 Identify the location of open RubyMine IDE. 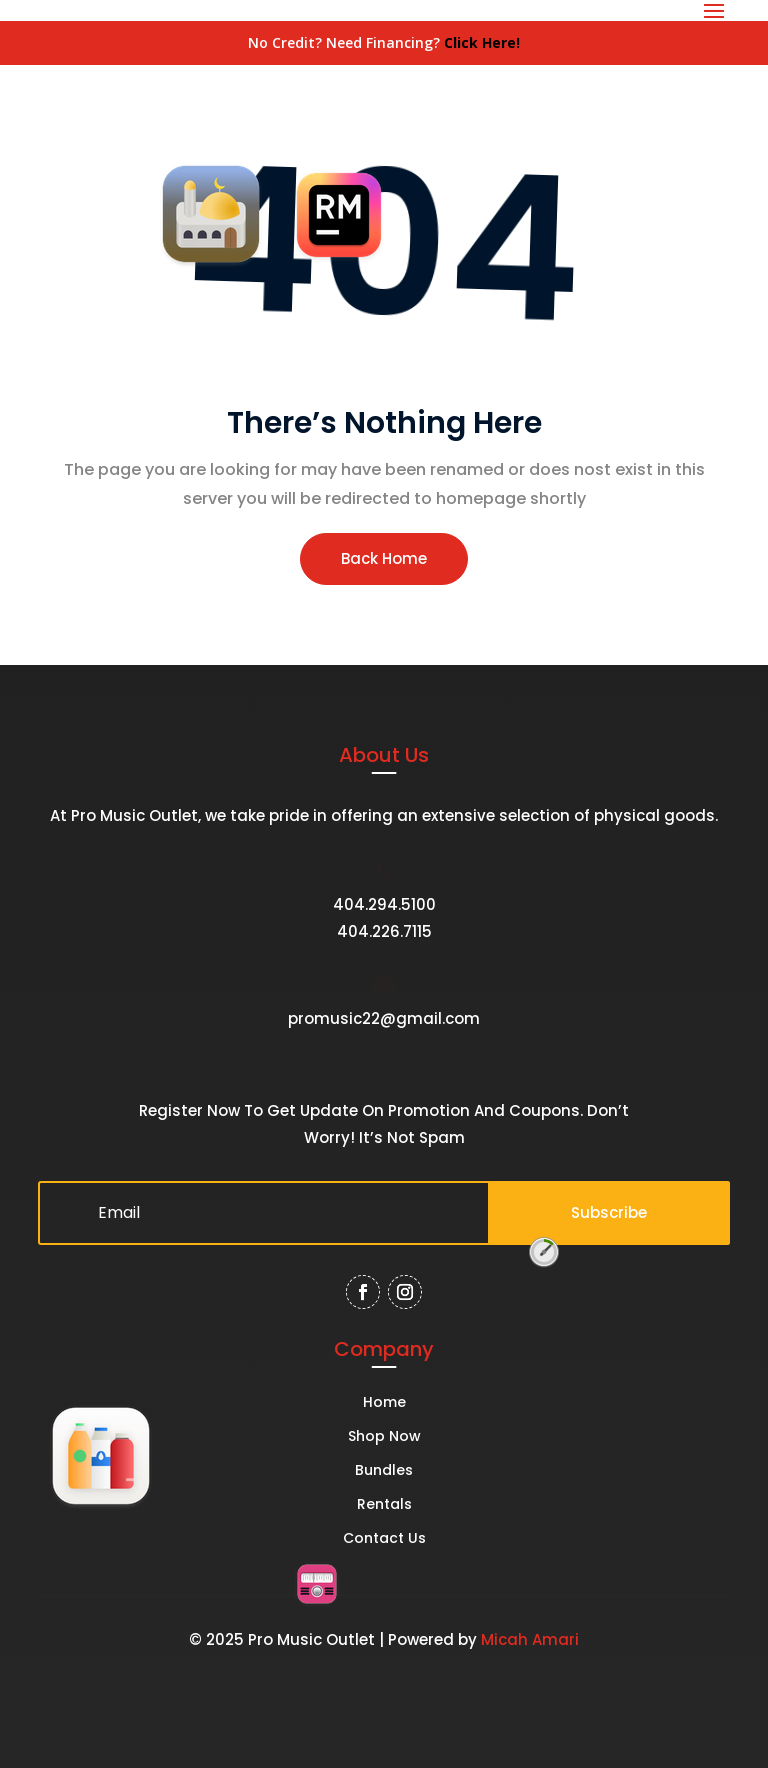
(339, 215).